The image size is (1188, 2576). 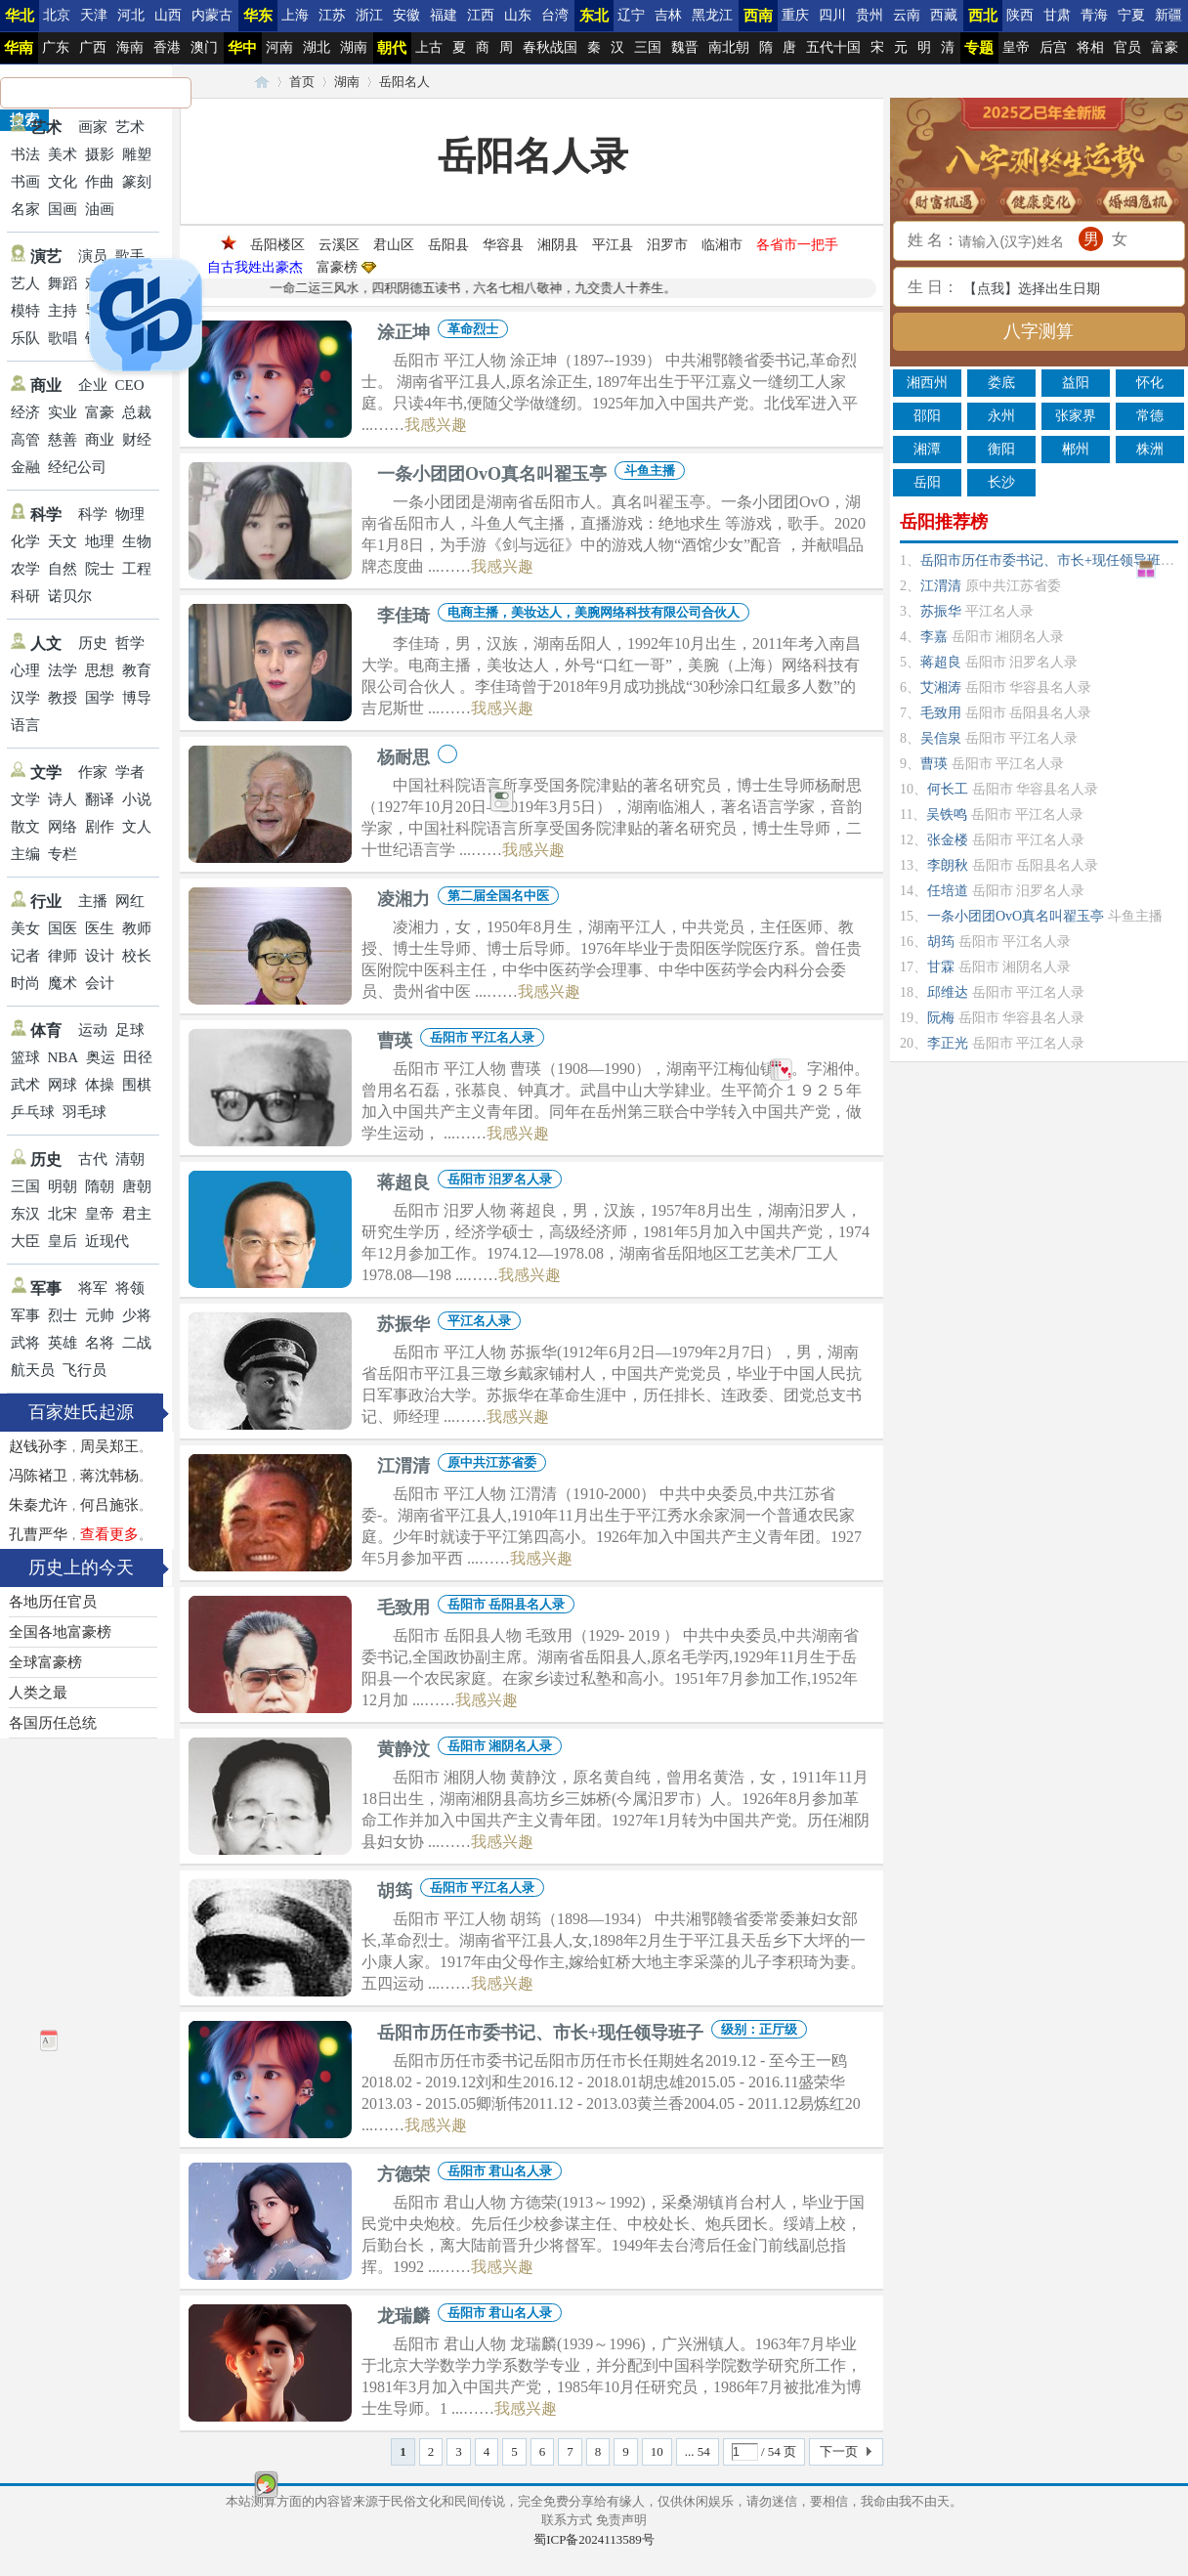 I want to click on select all items in the current view, so click(x=1146, y=569).